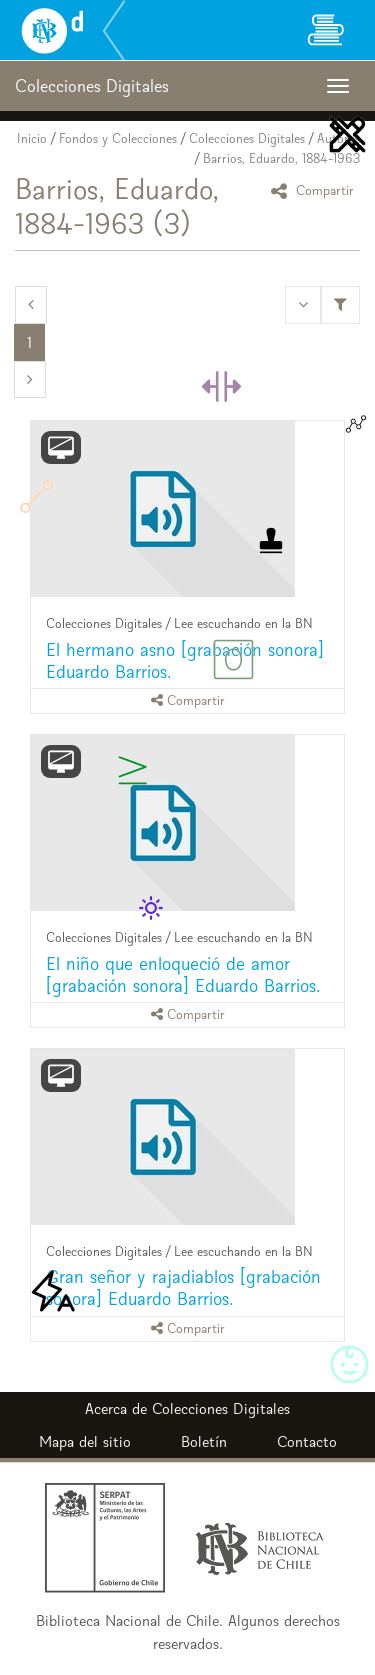 The image size is (375, 1675). I want to click on access baby or child-related settings, so click(349, 1364).